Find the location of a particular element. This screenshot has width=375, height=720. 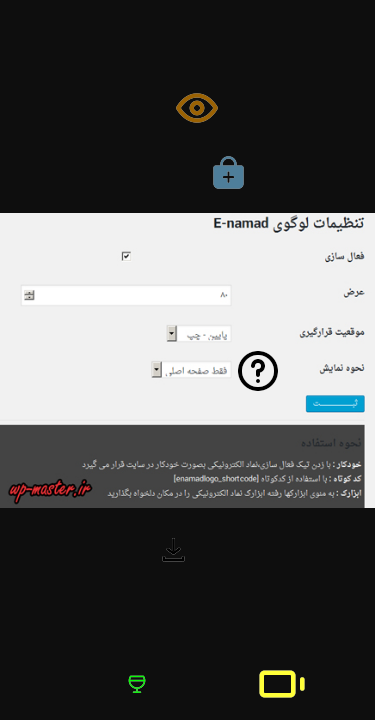

add item to shopping bag is located at coordinates (228, 172).